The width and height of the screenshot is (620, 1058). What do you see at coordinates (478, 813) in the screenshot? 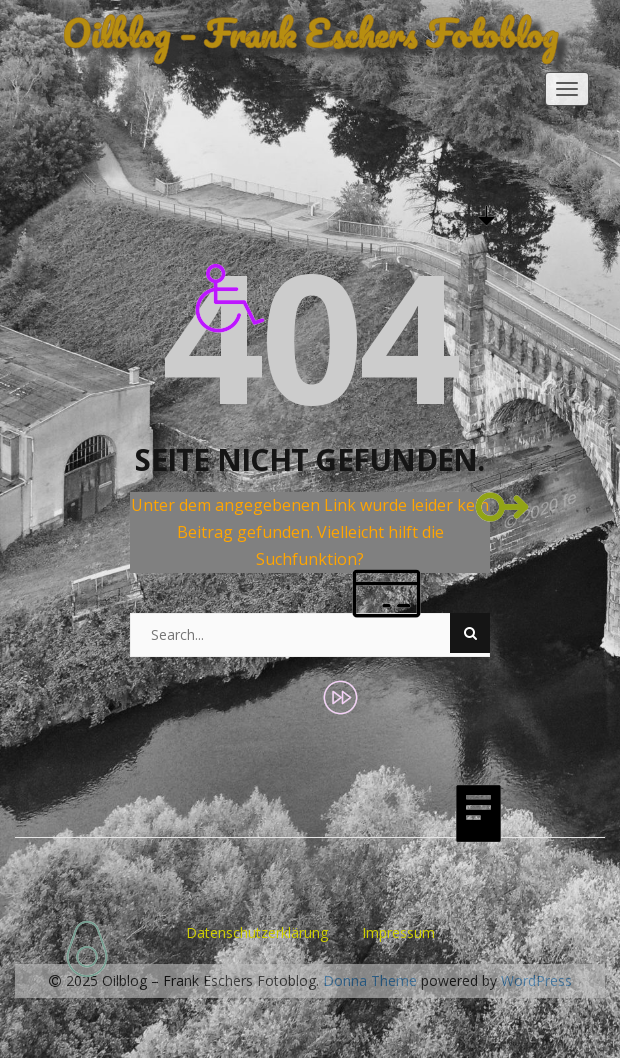
I see `open reader mode for distraction-free viewing` at bounding box center [478, 813].